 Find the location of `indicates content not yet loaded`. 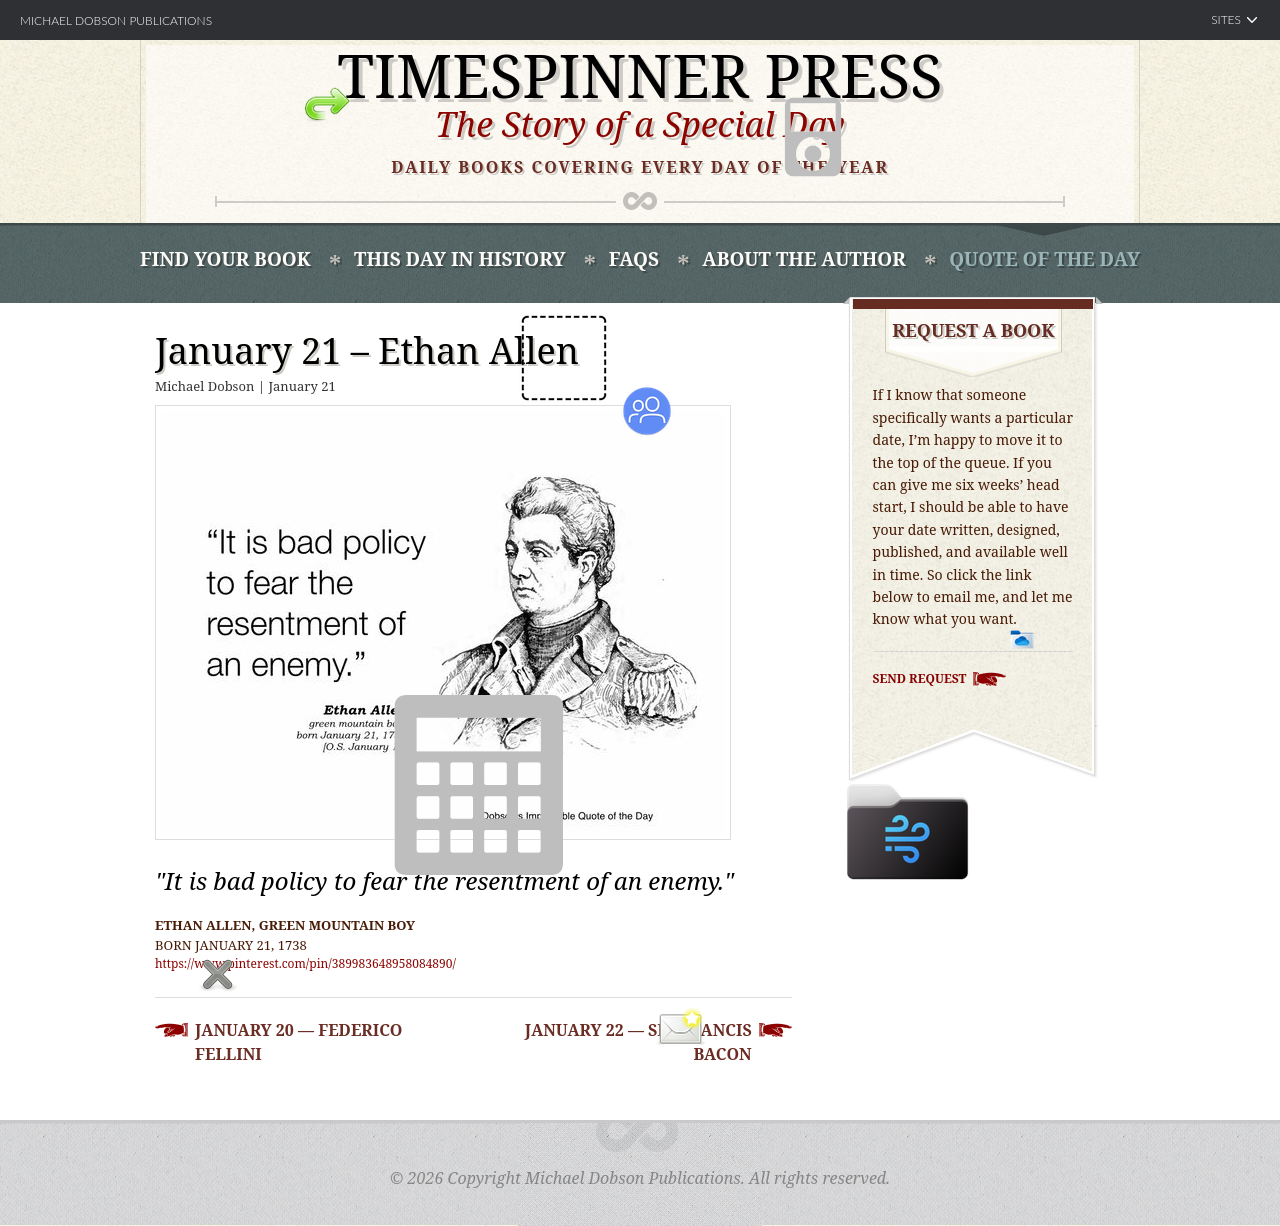

indicates content not yet loaded is located at coordinates (564, 358).